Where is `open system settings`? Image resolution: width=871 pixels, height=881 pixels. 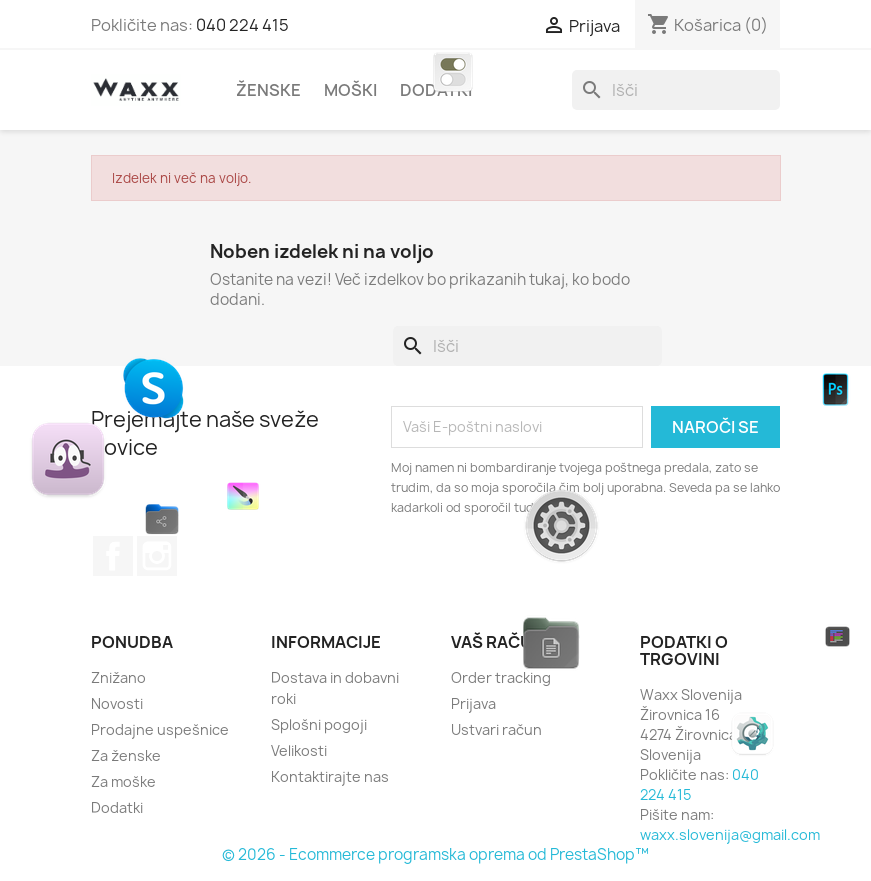
open system settings is located at coordinates (561, 525).